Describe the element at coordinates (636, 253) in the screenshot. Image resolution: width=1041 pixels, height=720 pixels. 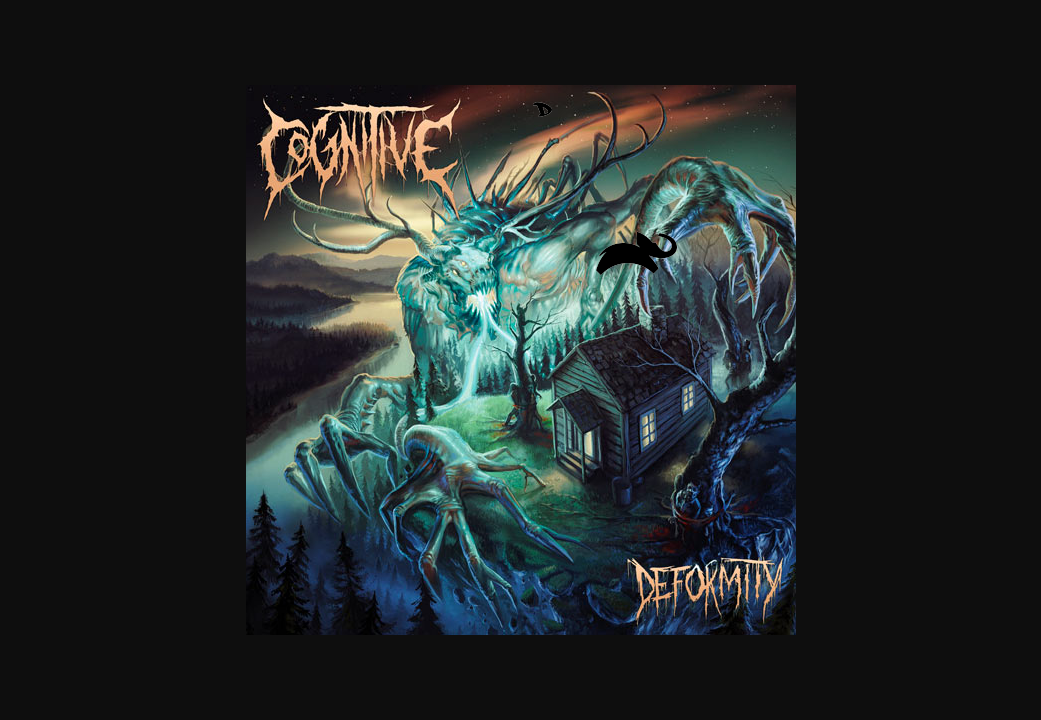
I see `animal planet brand logo` at that location.